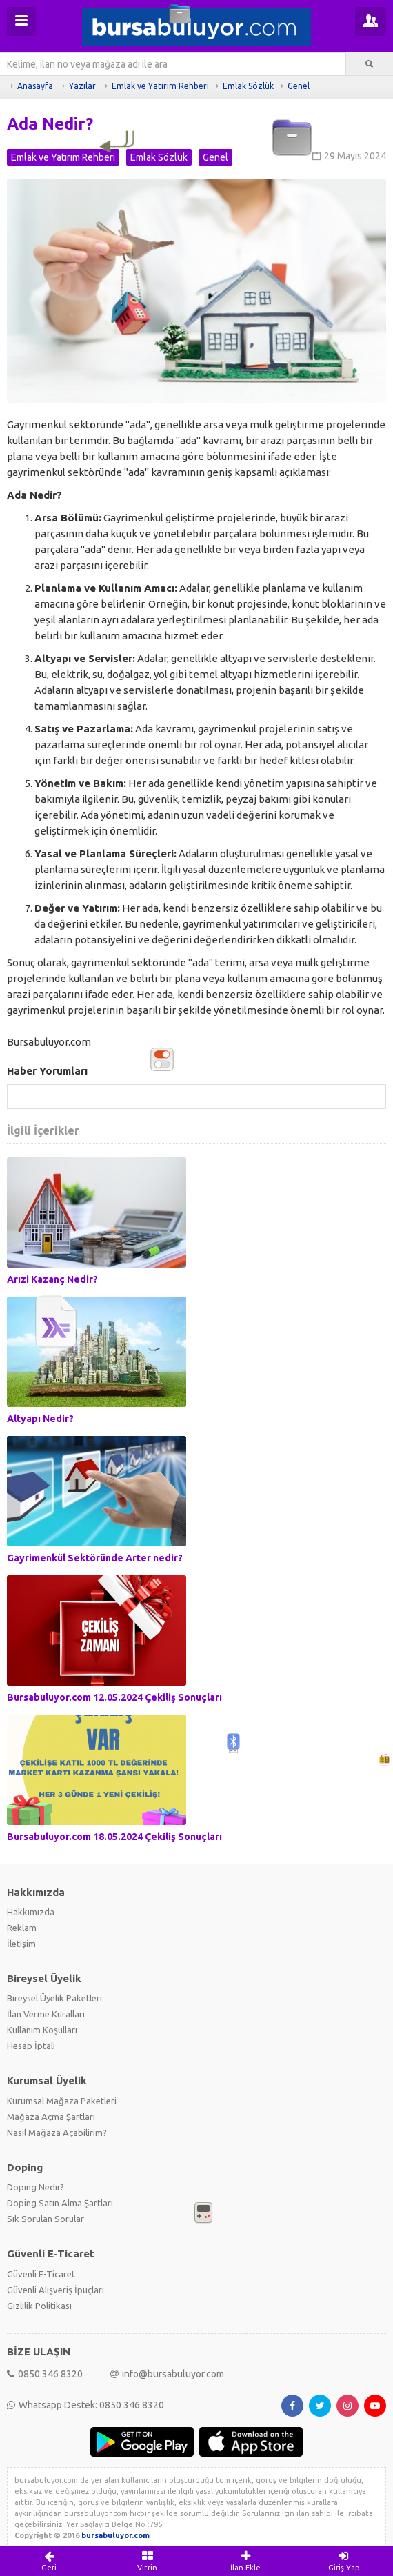  I want to click on open the games app, so click(203, 2213).